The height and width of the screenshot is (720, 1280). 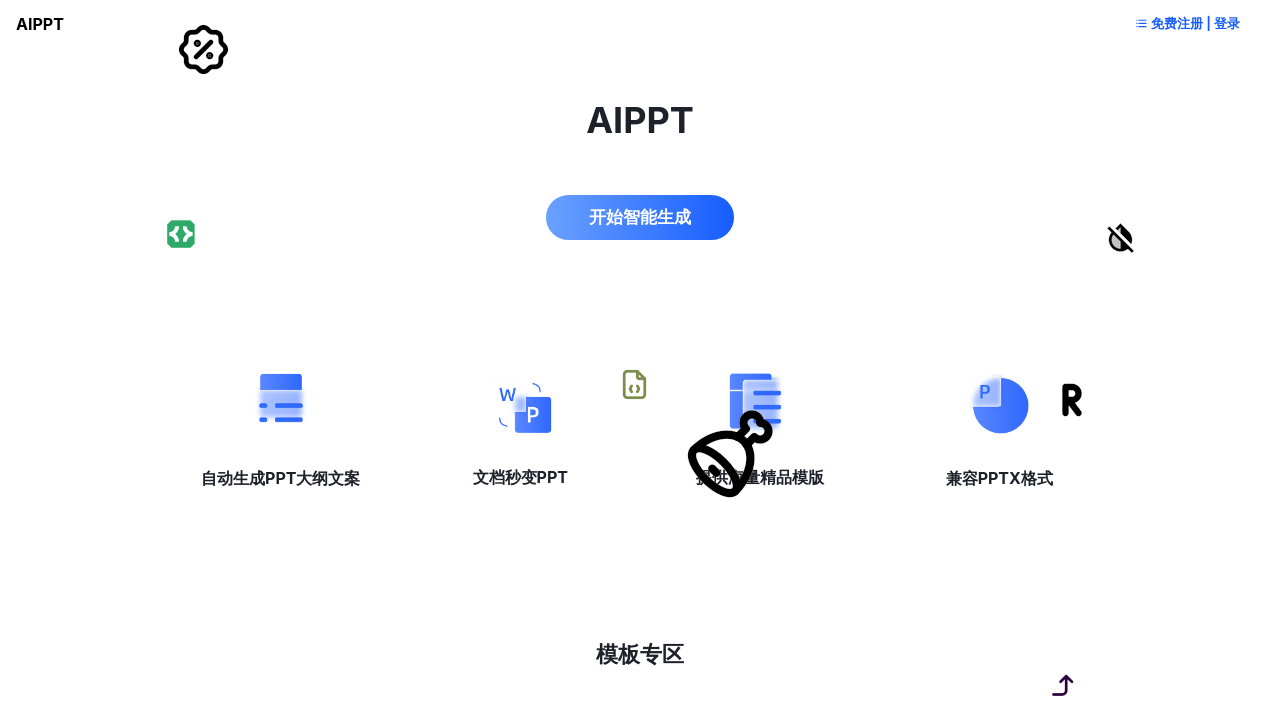 I want to click on navigate forward and up in a menu hierarchy, so click(x=1062, y=686).